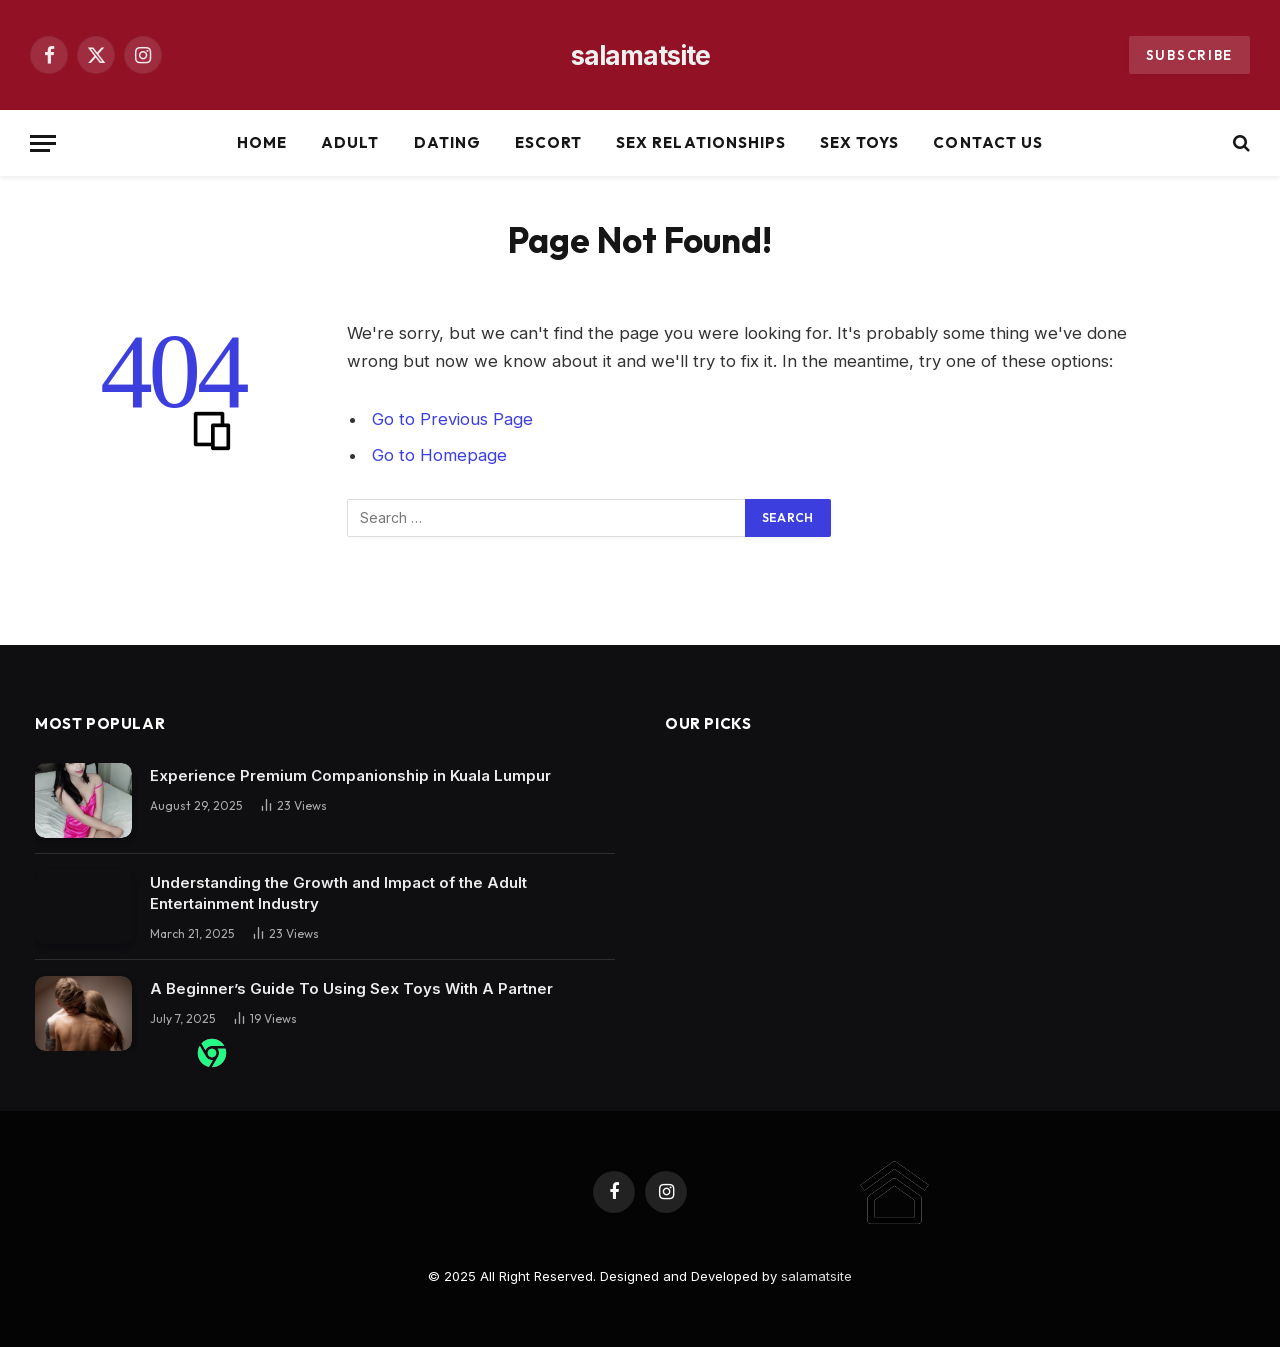 The image size is (1280, 1347). I want to click on view connected devices, so click(211, 431).